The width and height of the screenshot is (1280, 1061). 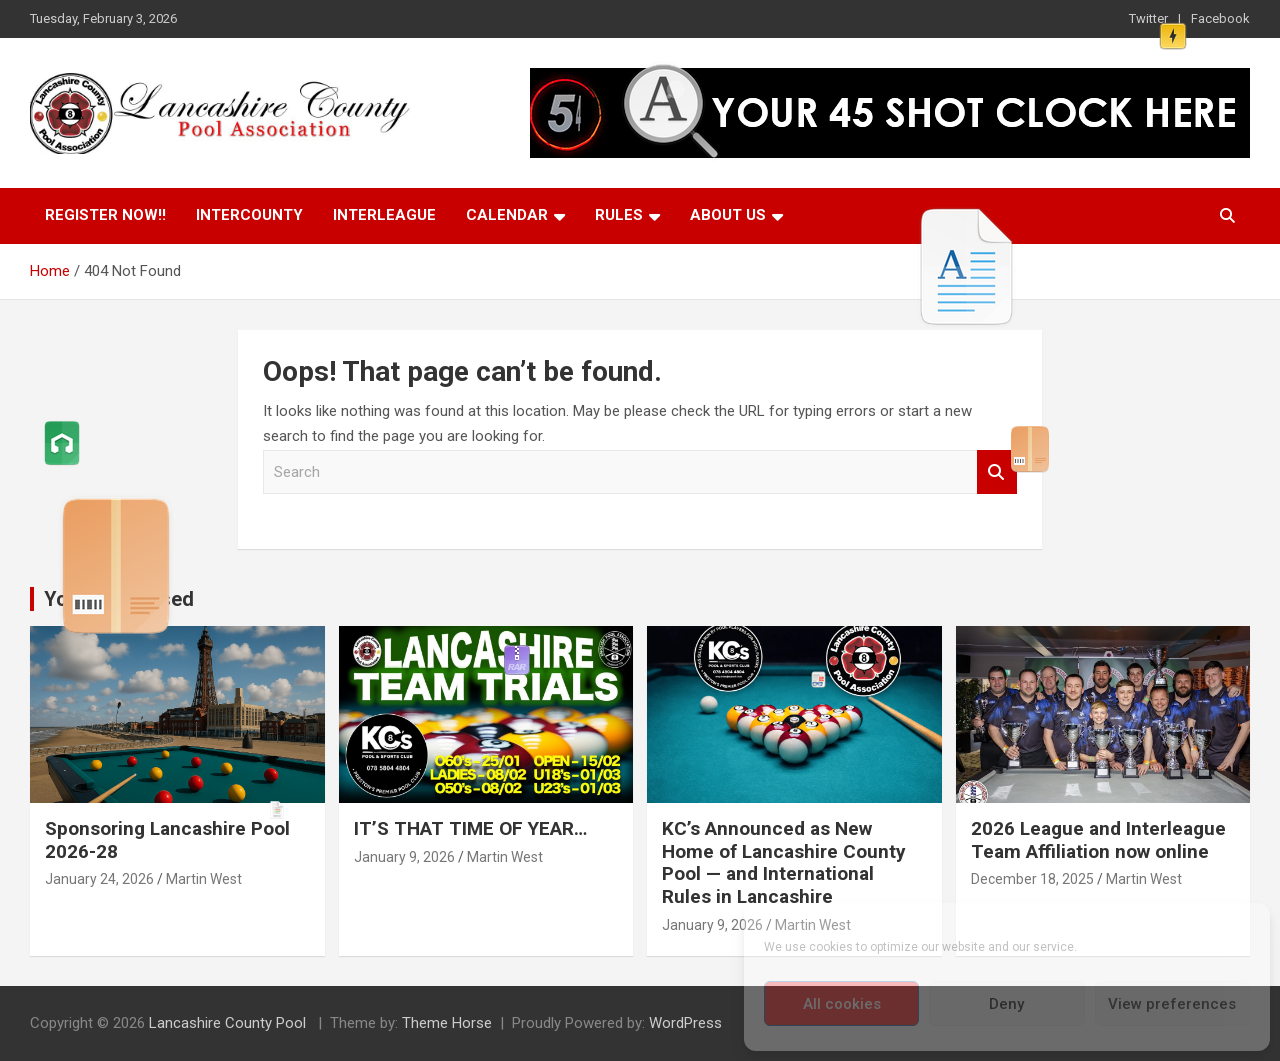 What do you see at coordinates (670, 110) in the screenshot?
I see `search within emails or messages` at bounding box center [670, 110].